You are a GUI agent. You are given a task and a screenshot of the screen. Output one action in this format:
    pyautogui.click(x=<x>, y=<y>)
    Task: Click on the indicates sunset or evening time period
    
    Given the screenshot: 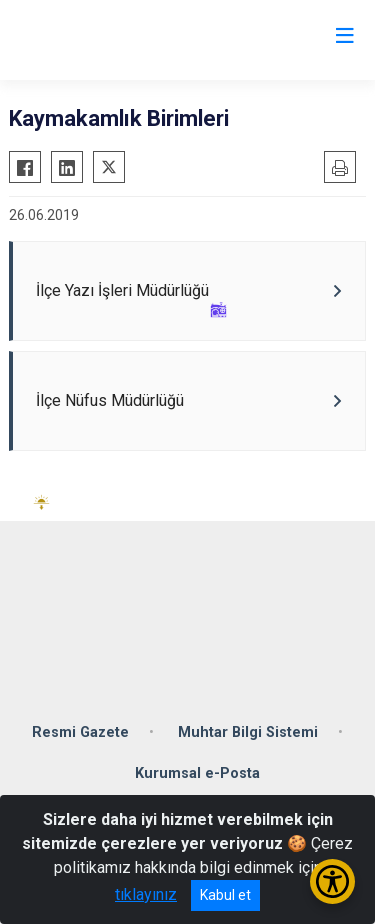 What is the action you would take?
    pyautogui.click(x=41, y=502)
    